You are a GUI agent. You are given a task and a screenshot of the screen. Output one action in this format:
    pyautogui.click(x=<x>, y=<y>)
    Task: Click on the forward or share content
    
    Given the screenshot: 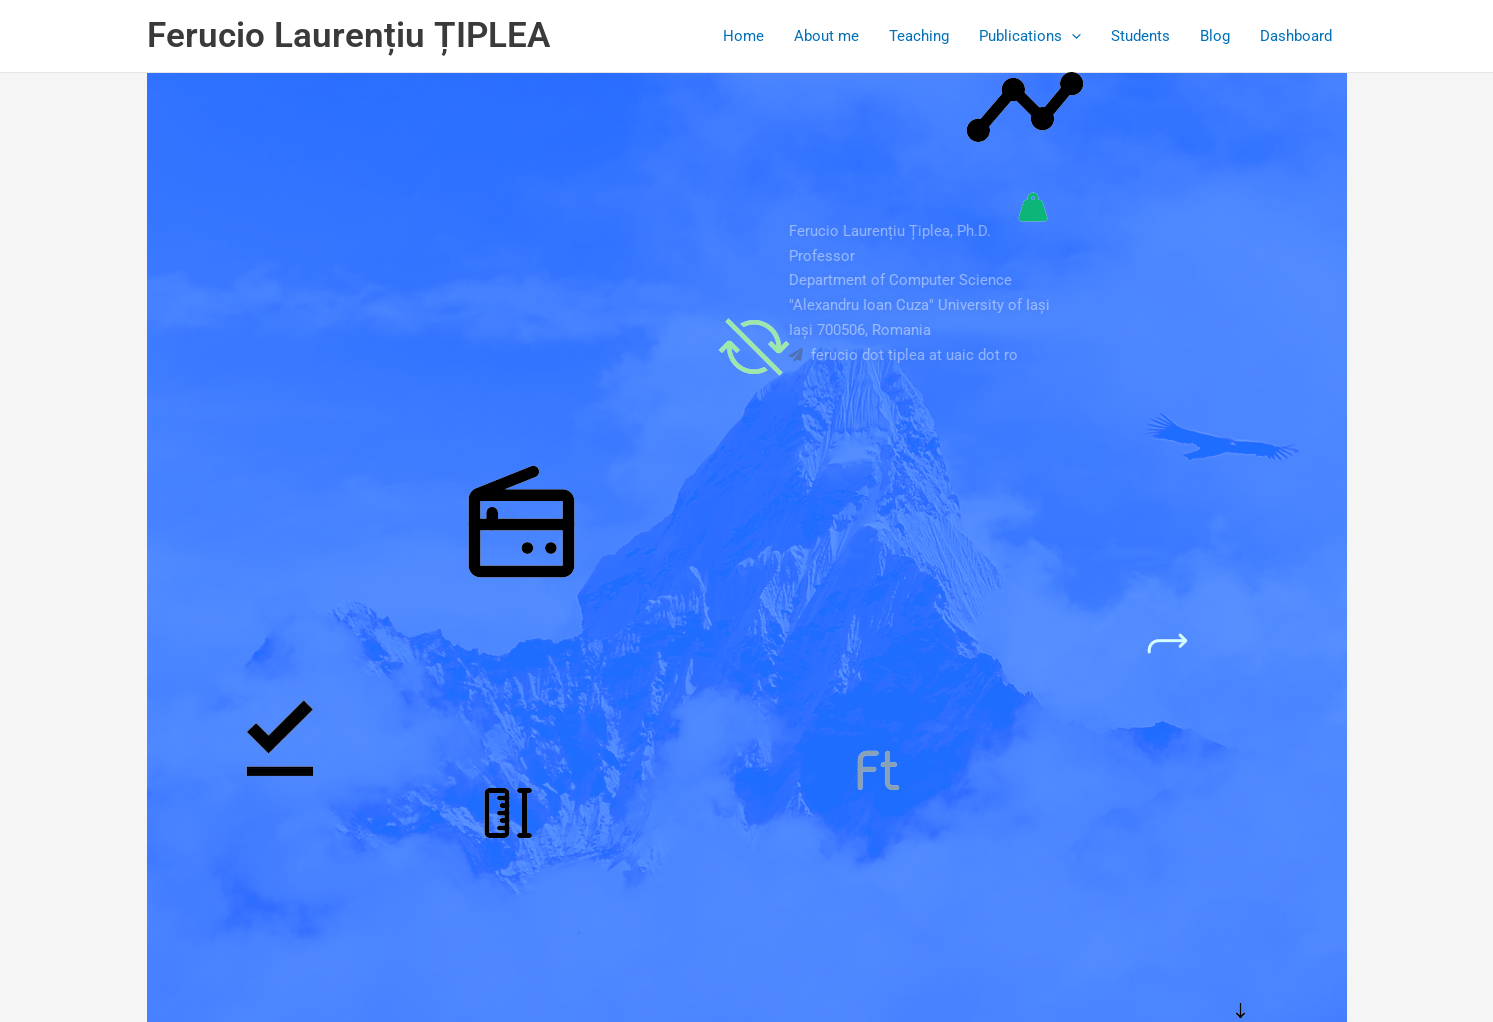 What is the action you would take?
    pyautogui.click(x=1167, y=643)
    